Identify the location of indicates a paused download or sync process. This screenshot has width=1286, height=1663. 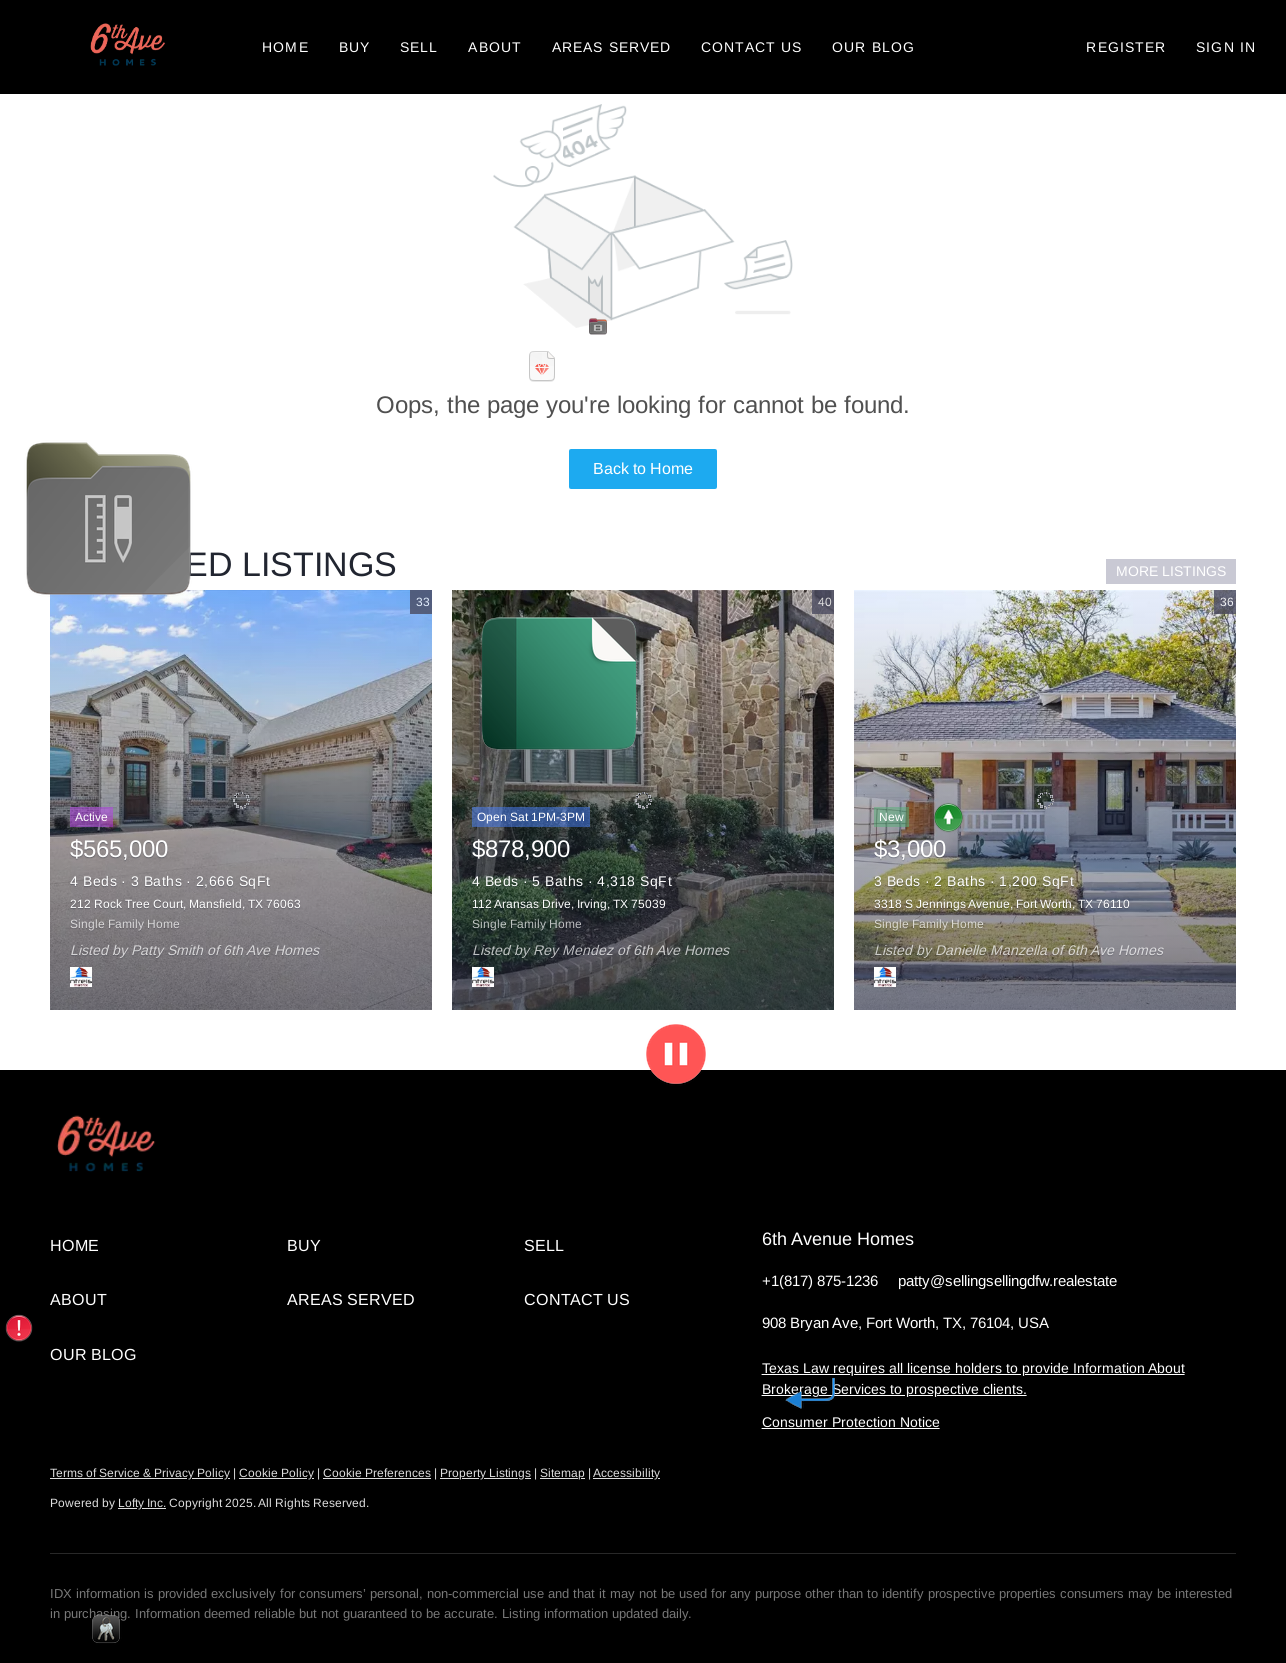
(676, 1054).